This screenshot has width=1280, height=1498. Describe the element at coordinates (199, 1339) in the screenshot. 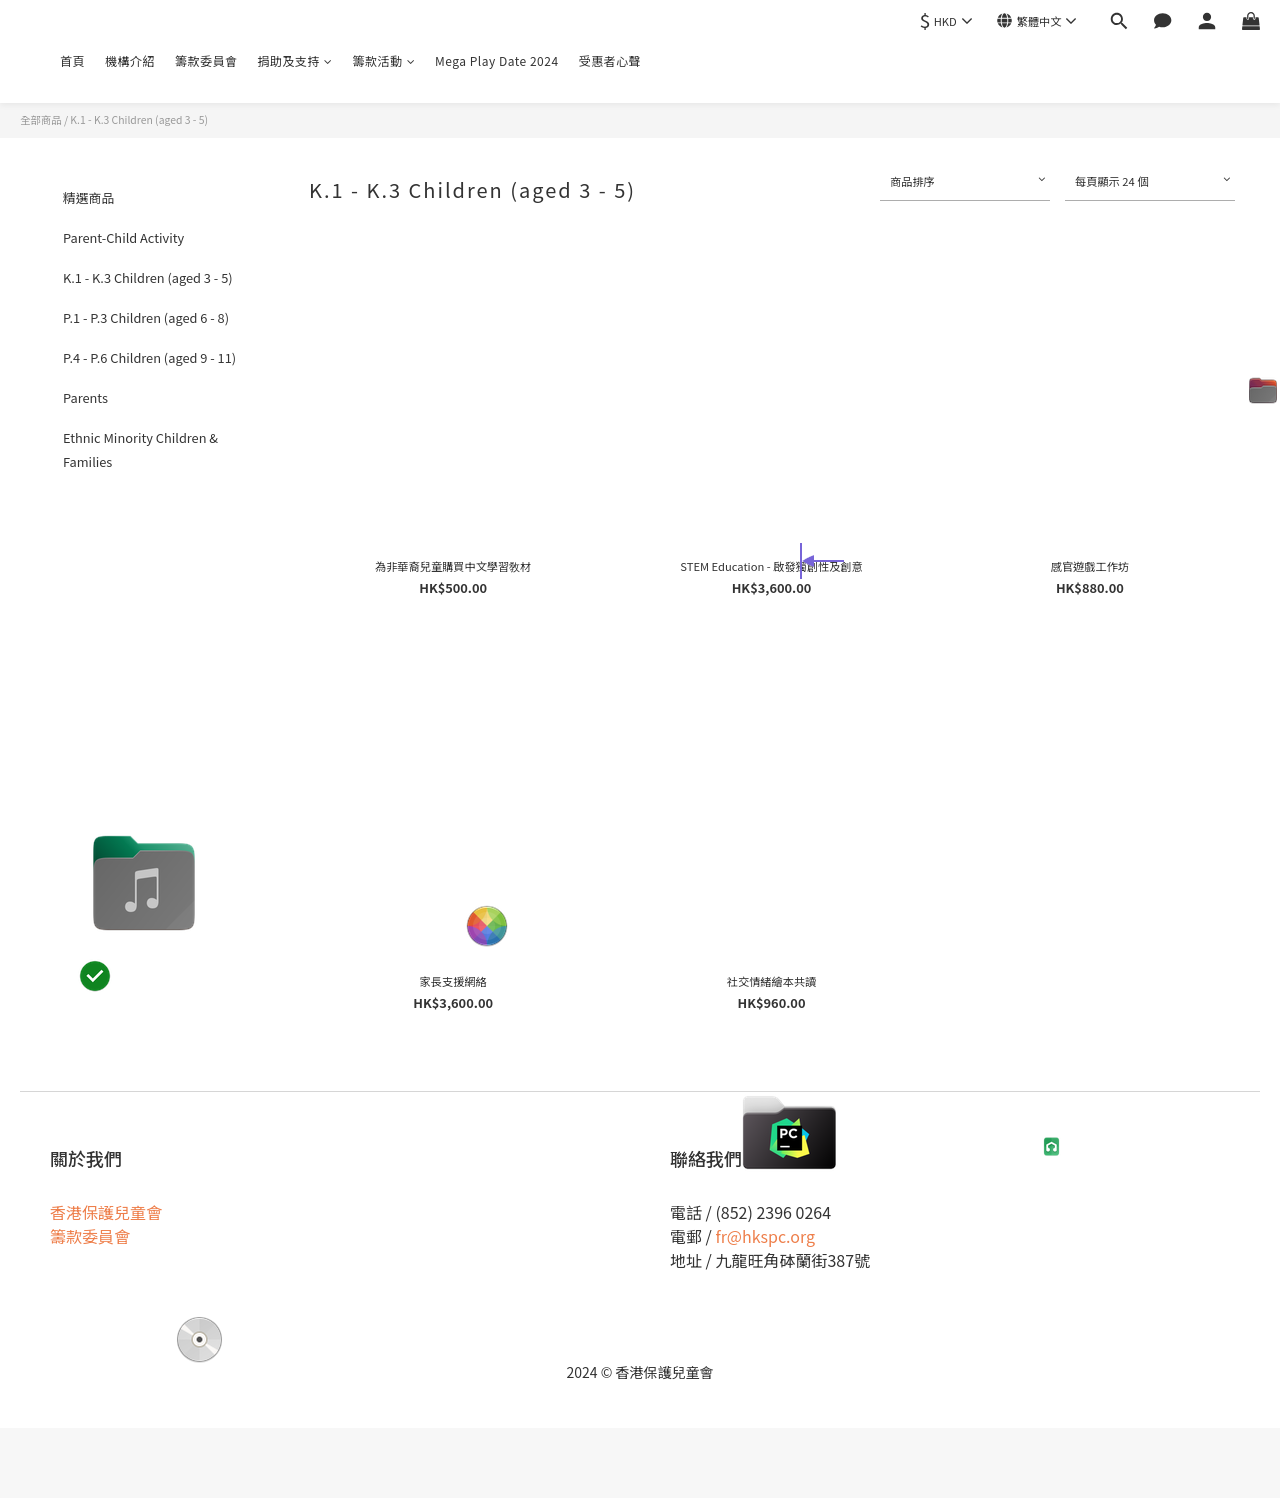

I see `access cd/dvd drive` at that location.